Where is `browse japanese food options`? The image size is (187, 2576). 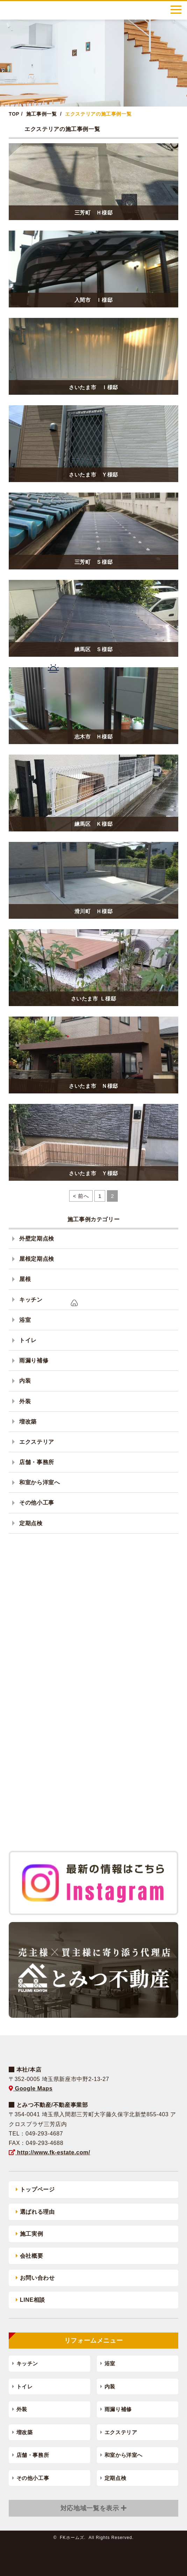 browse japanese food options is located at coordinates (74, 1303).